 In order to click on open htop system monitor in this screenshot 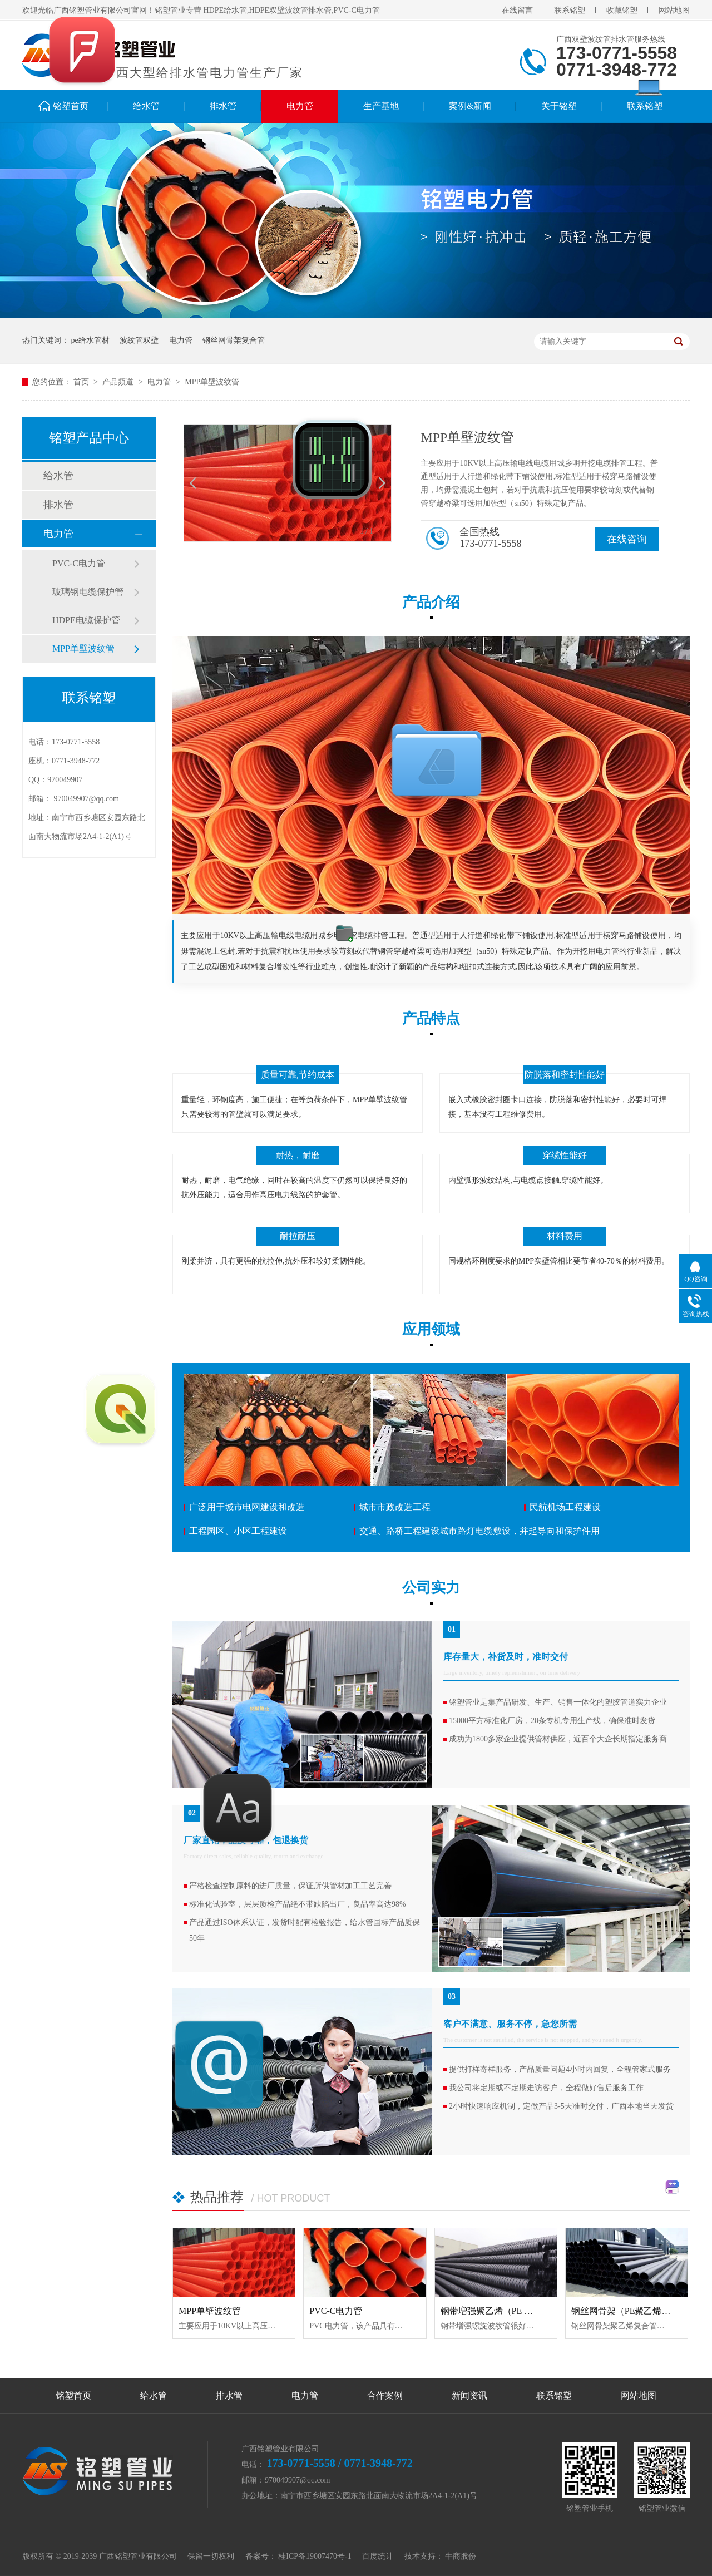, I will do `click(332, 460)`.